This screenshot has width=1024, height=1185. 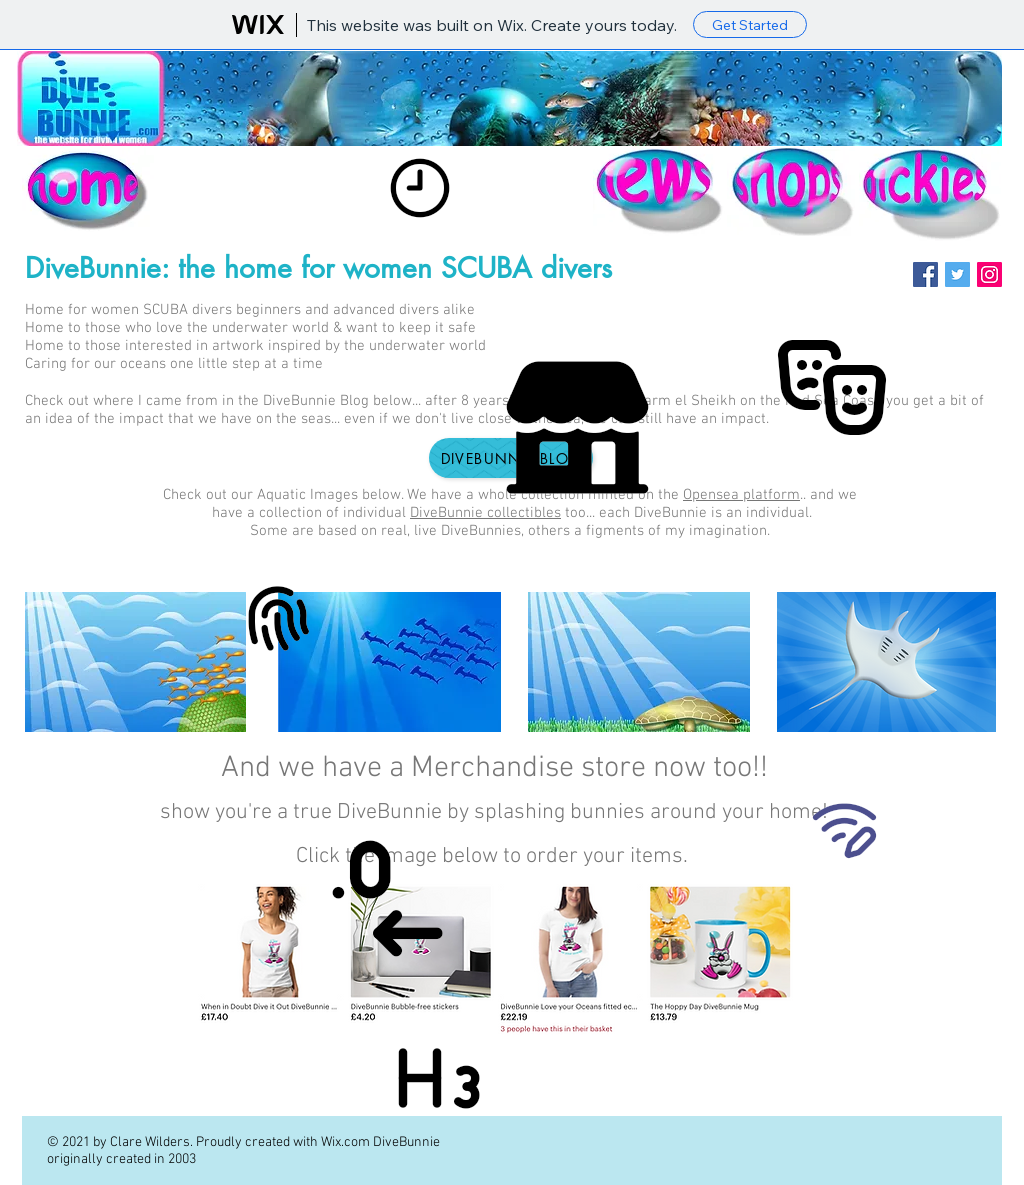 What do you see at coordinates (420, 188) in the screenshot?
I see `view current time` at bounding box center [420, 188].